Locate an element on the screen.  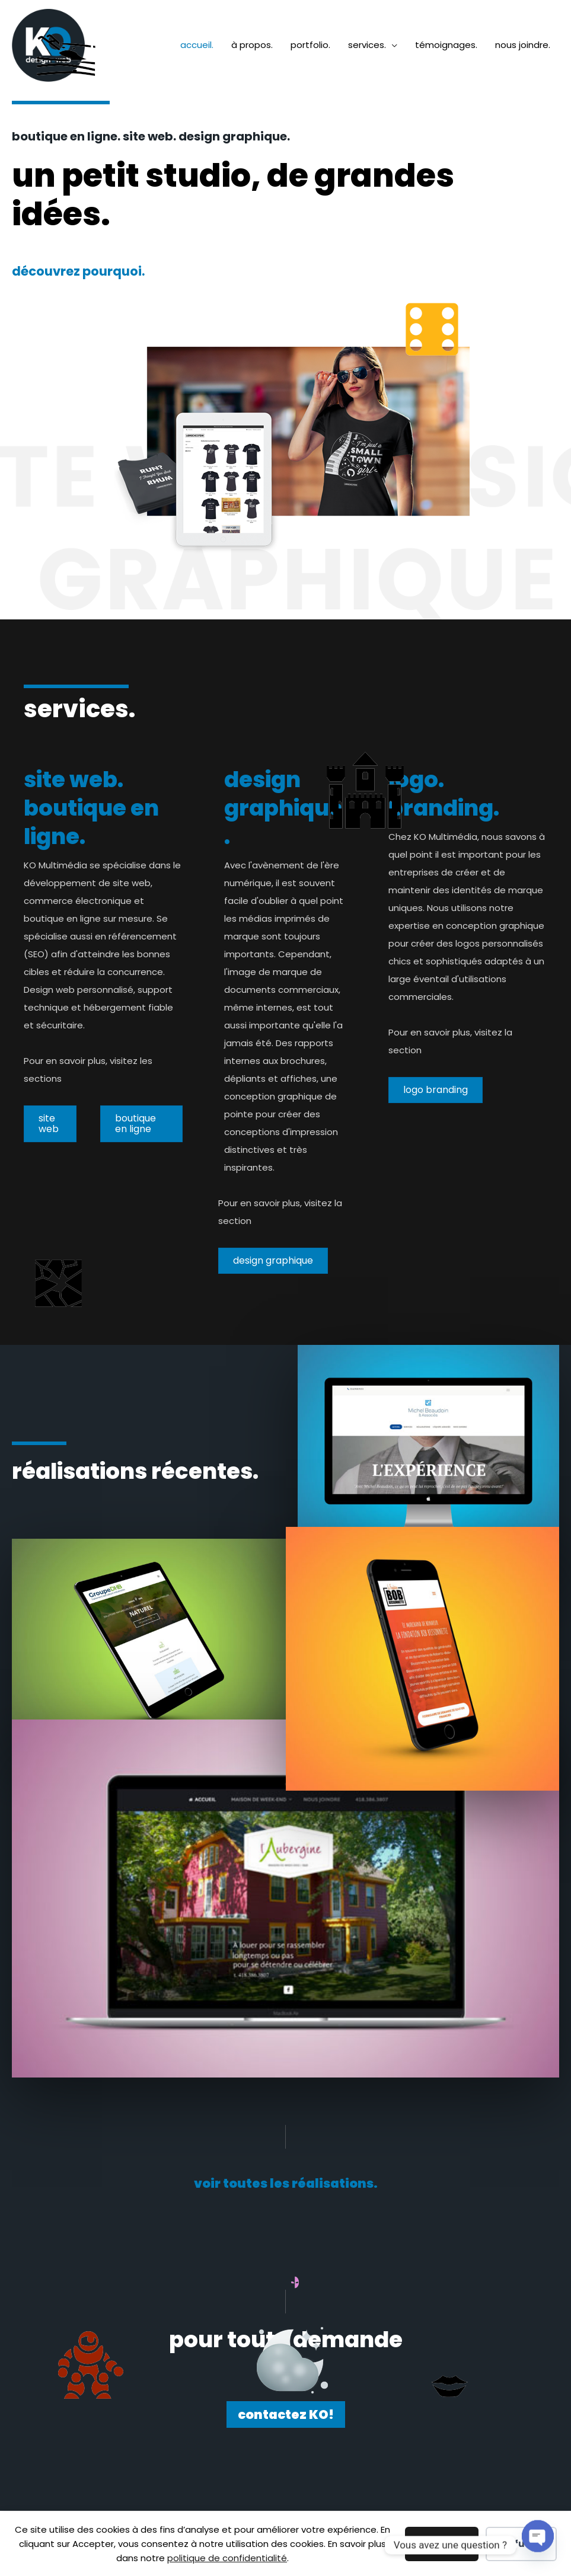
roll the dice in a game is located at coordinates (432, 329).